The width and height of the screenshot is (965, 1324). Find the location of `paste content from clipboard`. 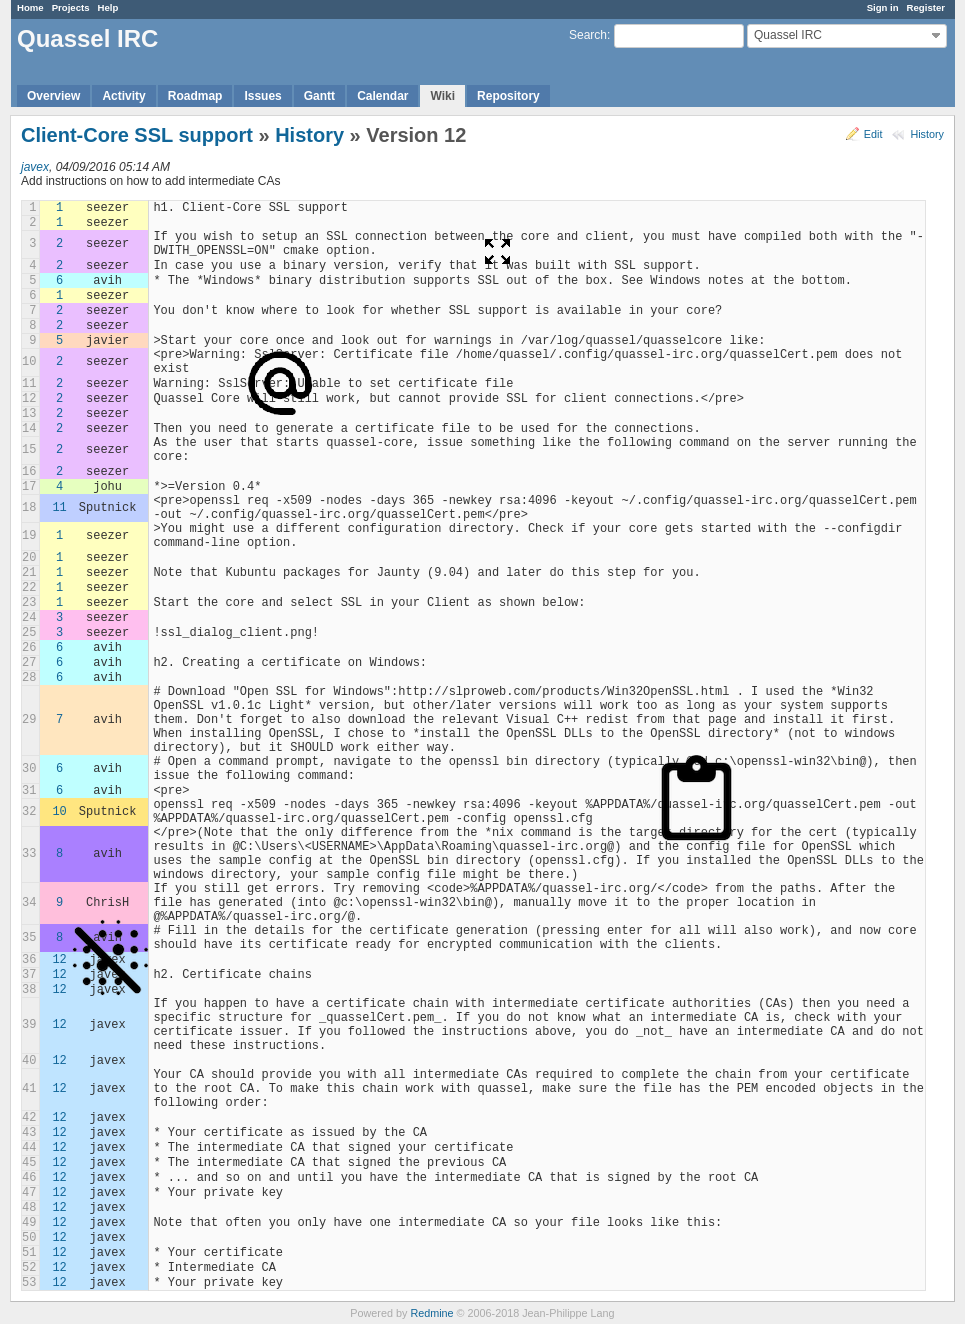

paste content from clipboard is located at coordinates (696, 801).